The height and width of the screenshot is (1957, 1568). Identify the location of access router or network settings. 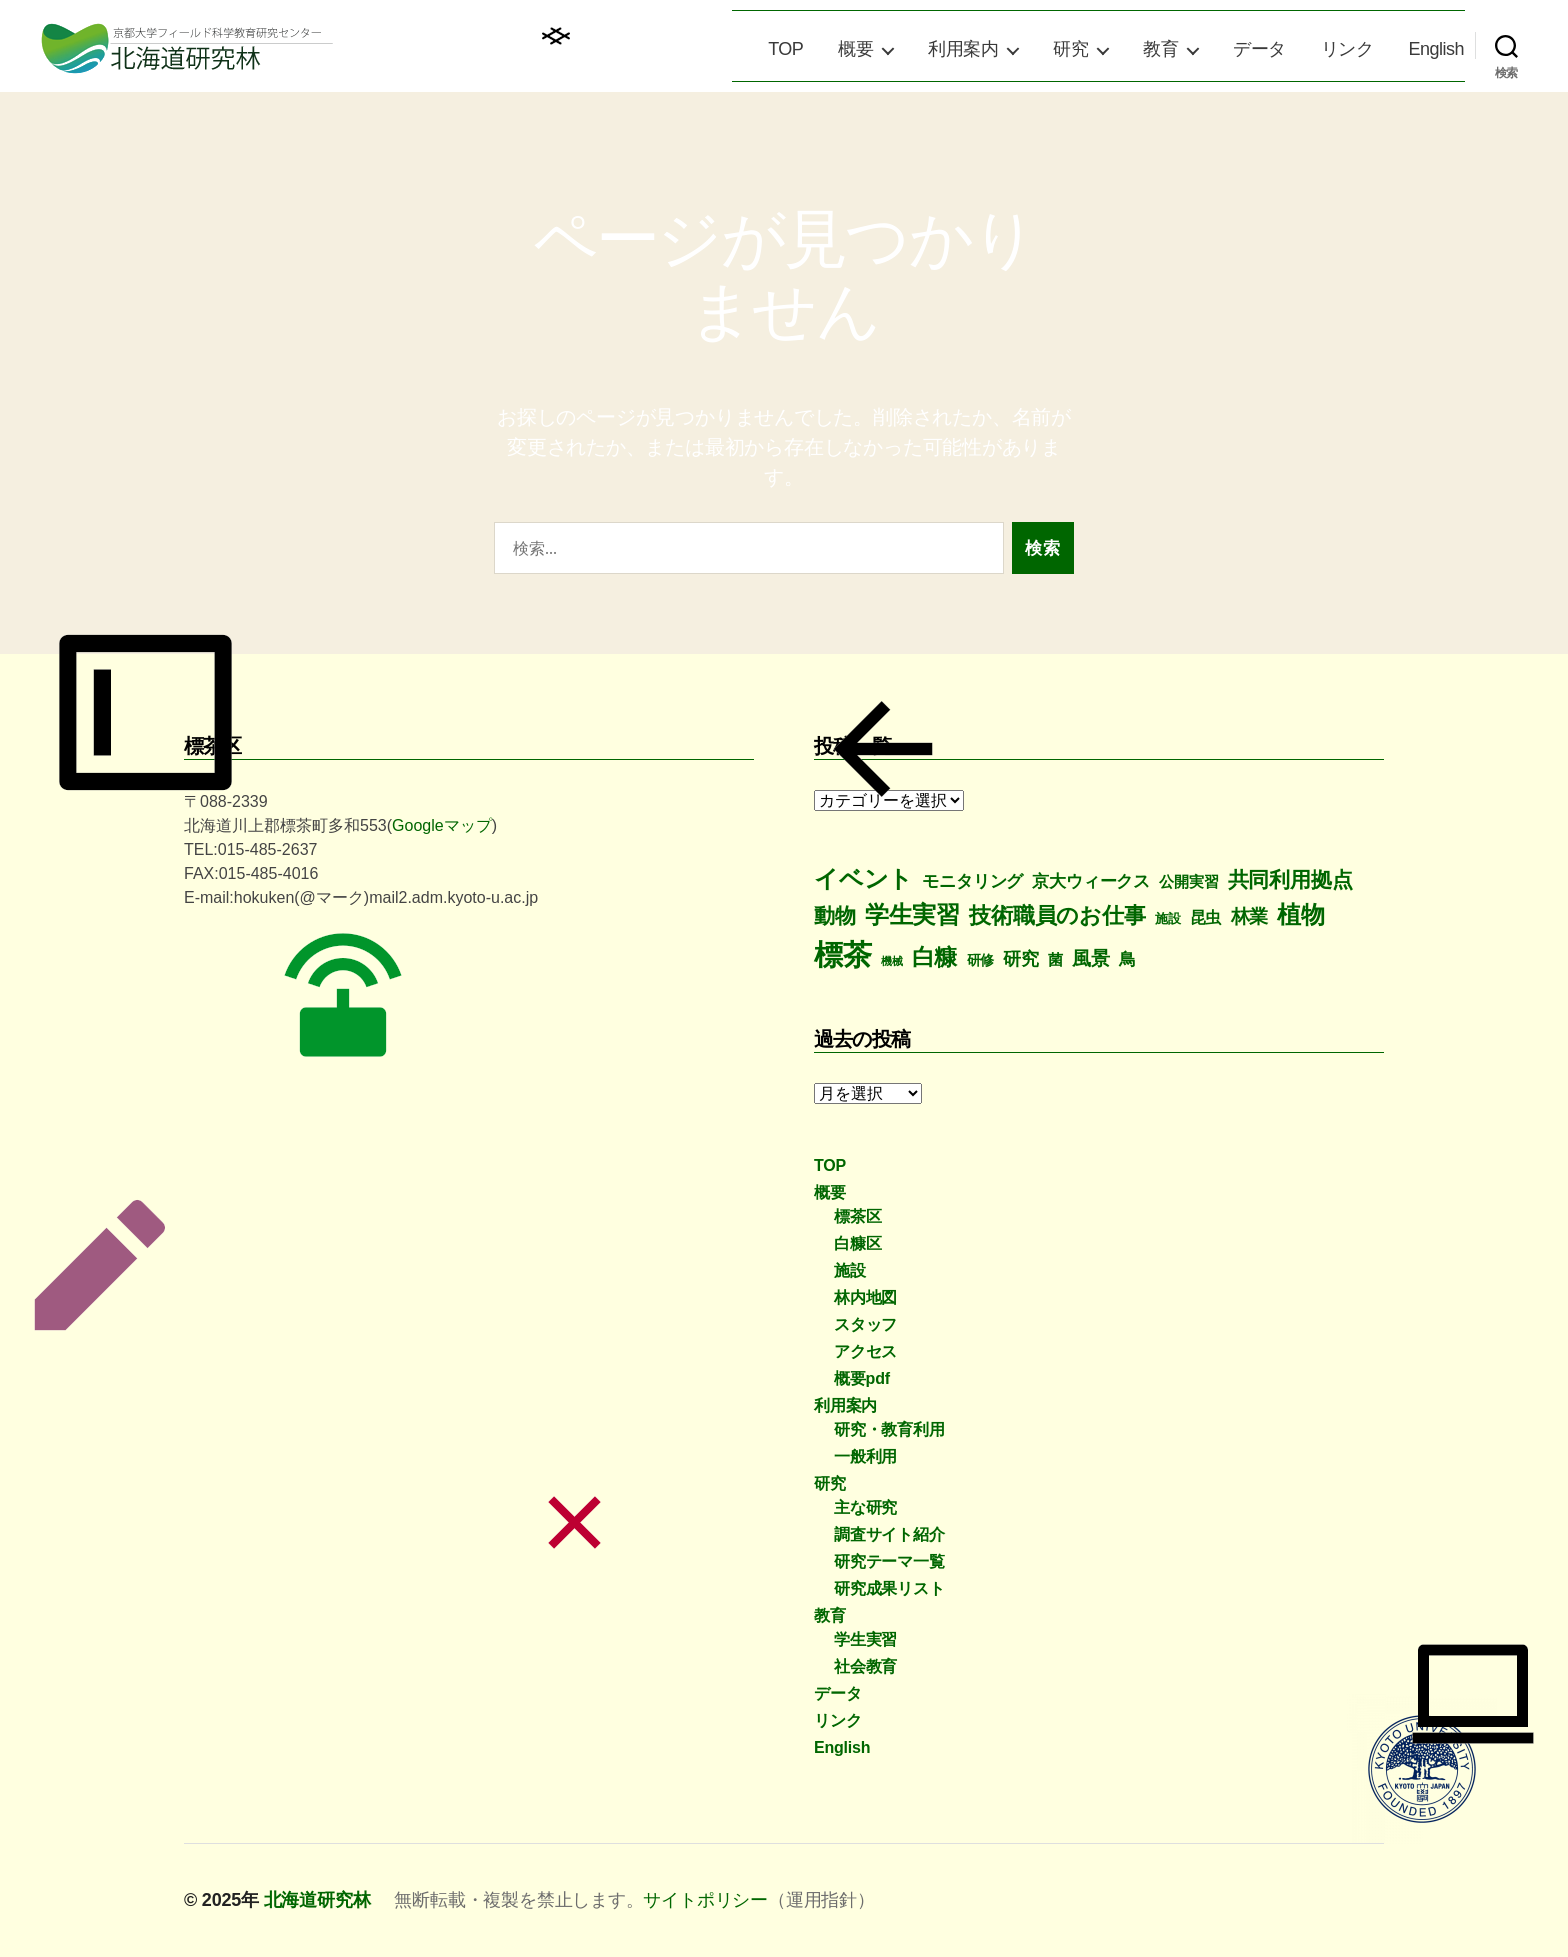
(343, 995).